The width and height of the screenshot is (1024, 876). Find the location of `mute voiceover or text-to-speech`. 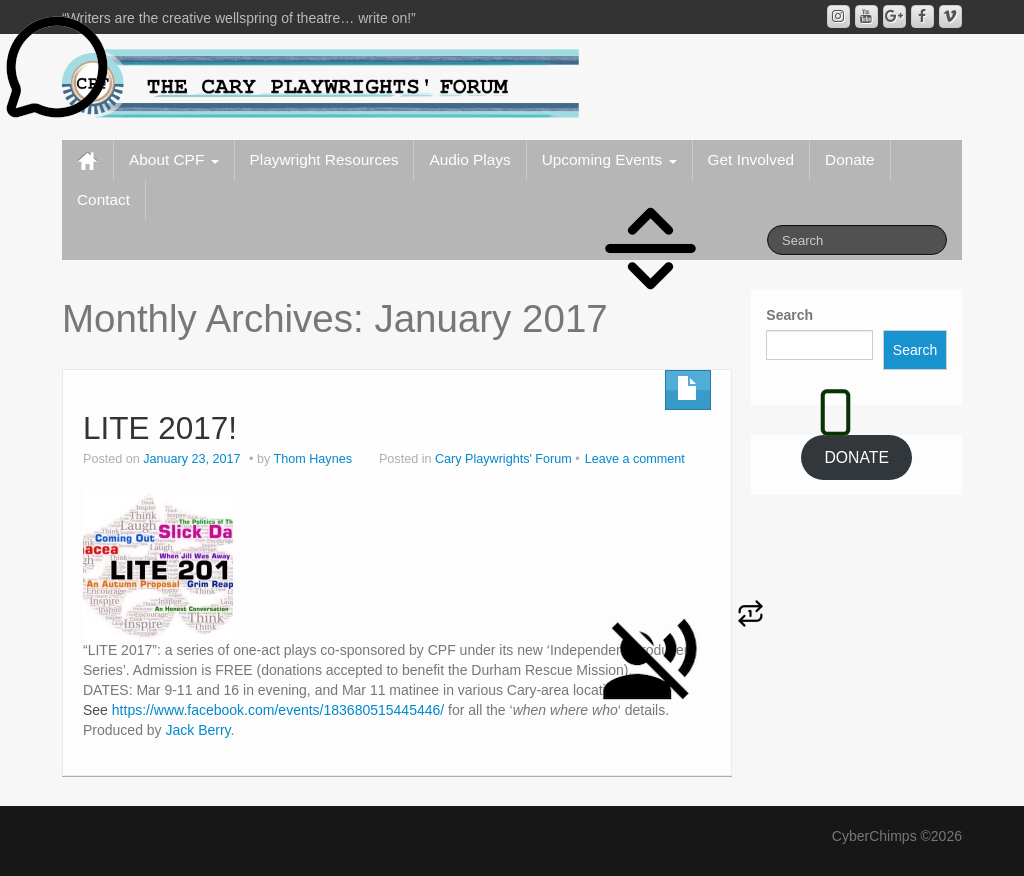

mute voiceover or text-to-speech is located at coordinates (650, 661).